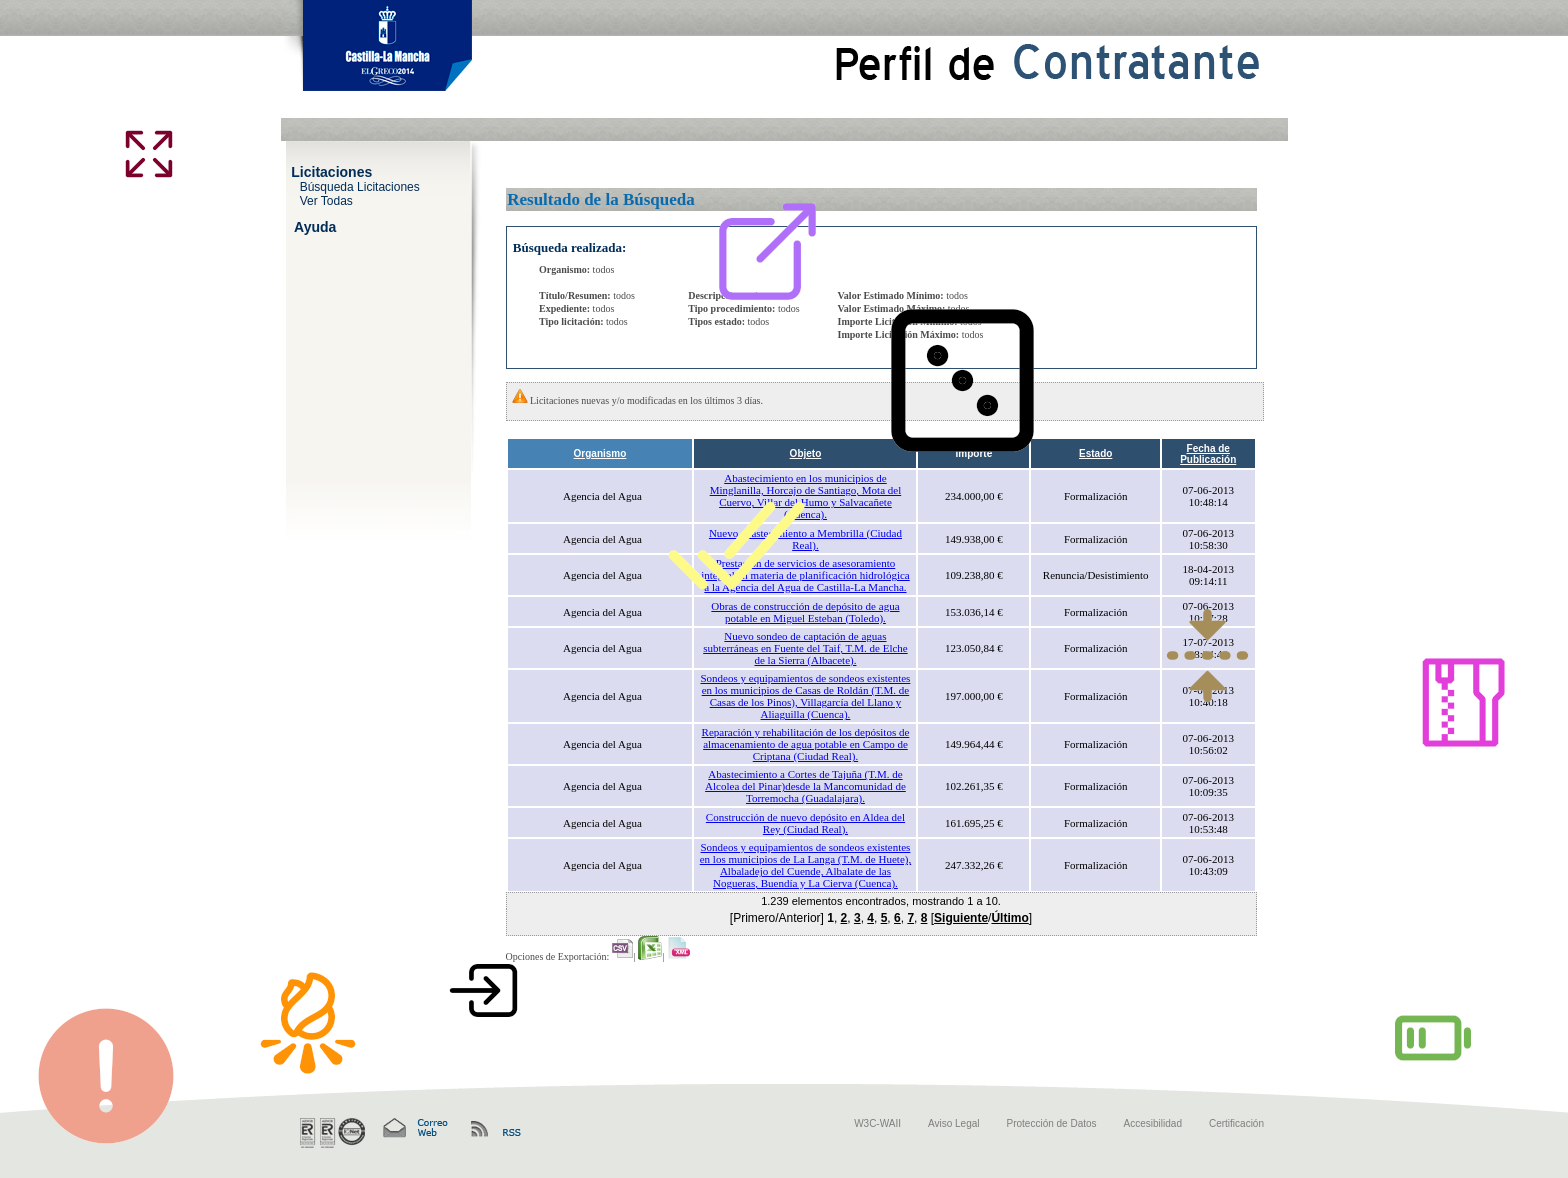 The image size is (1568, 1178). I want to click on indicates message has been read, so click(736, 545).